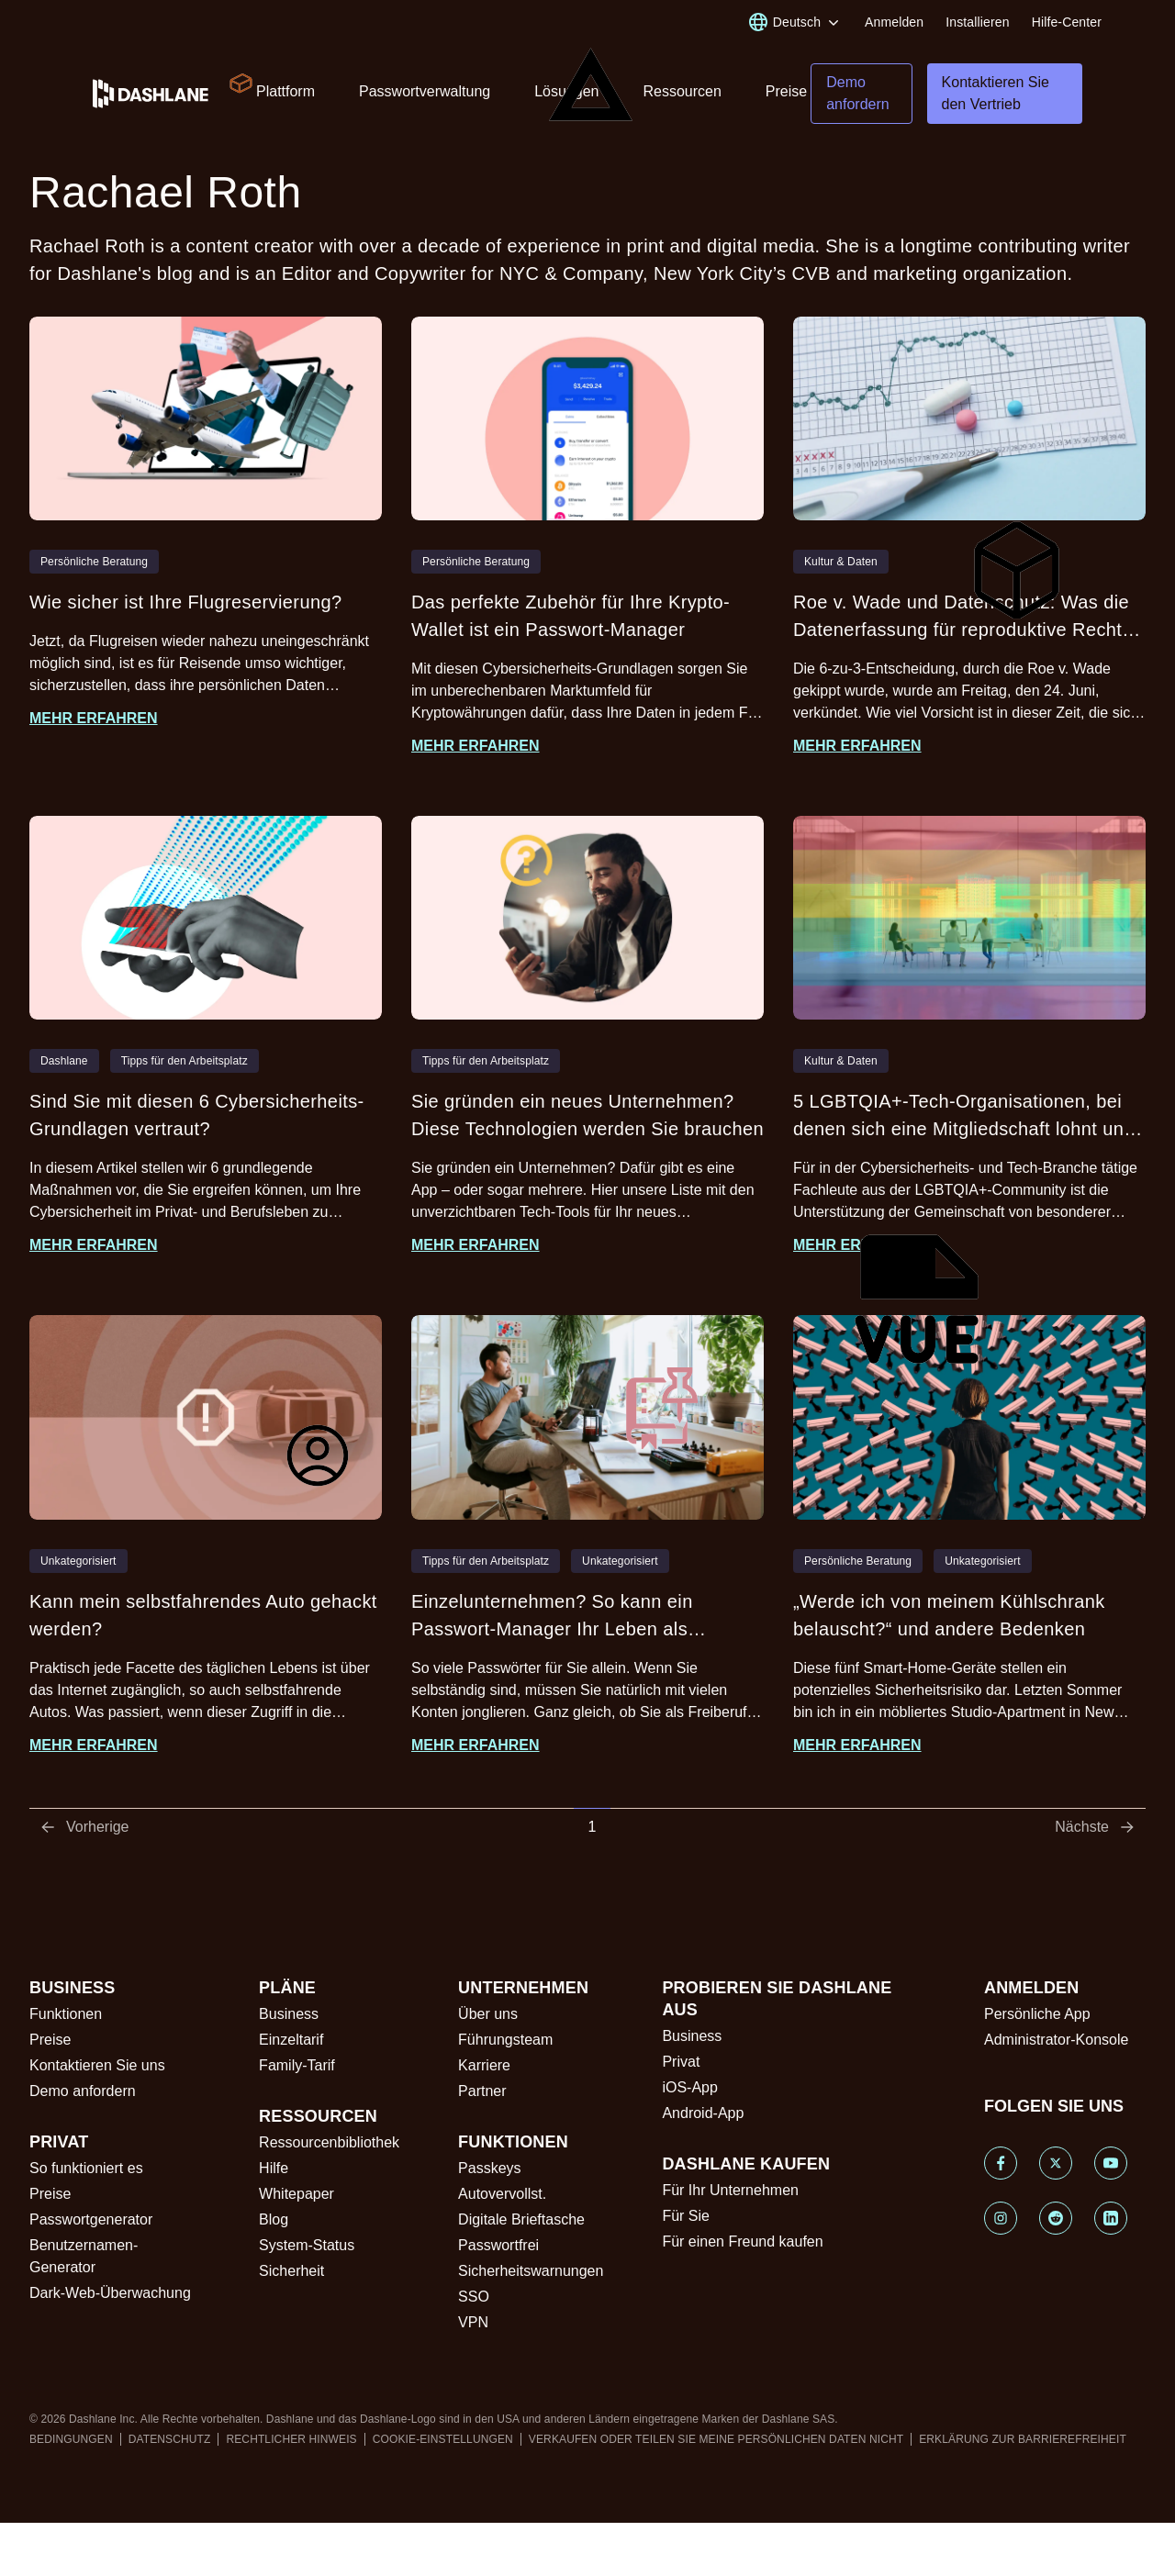 The width and height of the screenshot is (1175, 2576). I want to click on view your profile, so click(318, 1455).